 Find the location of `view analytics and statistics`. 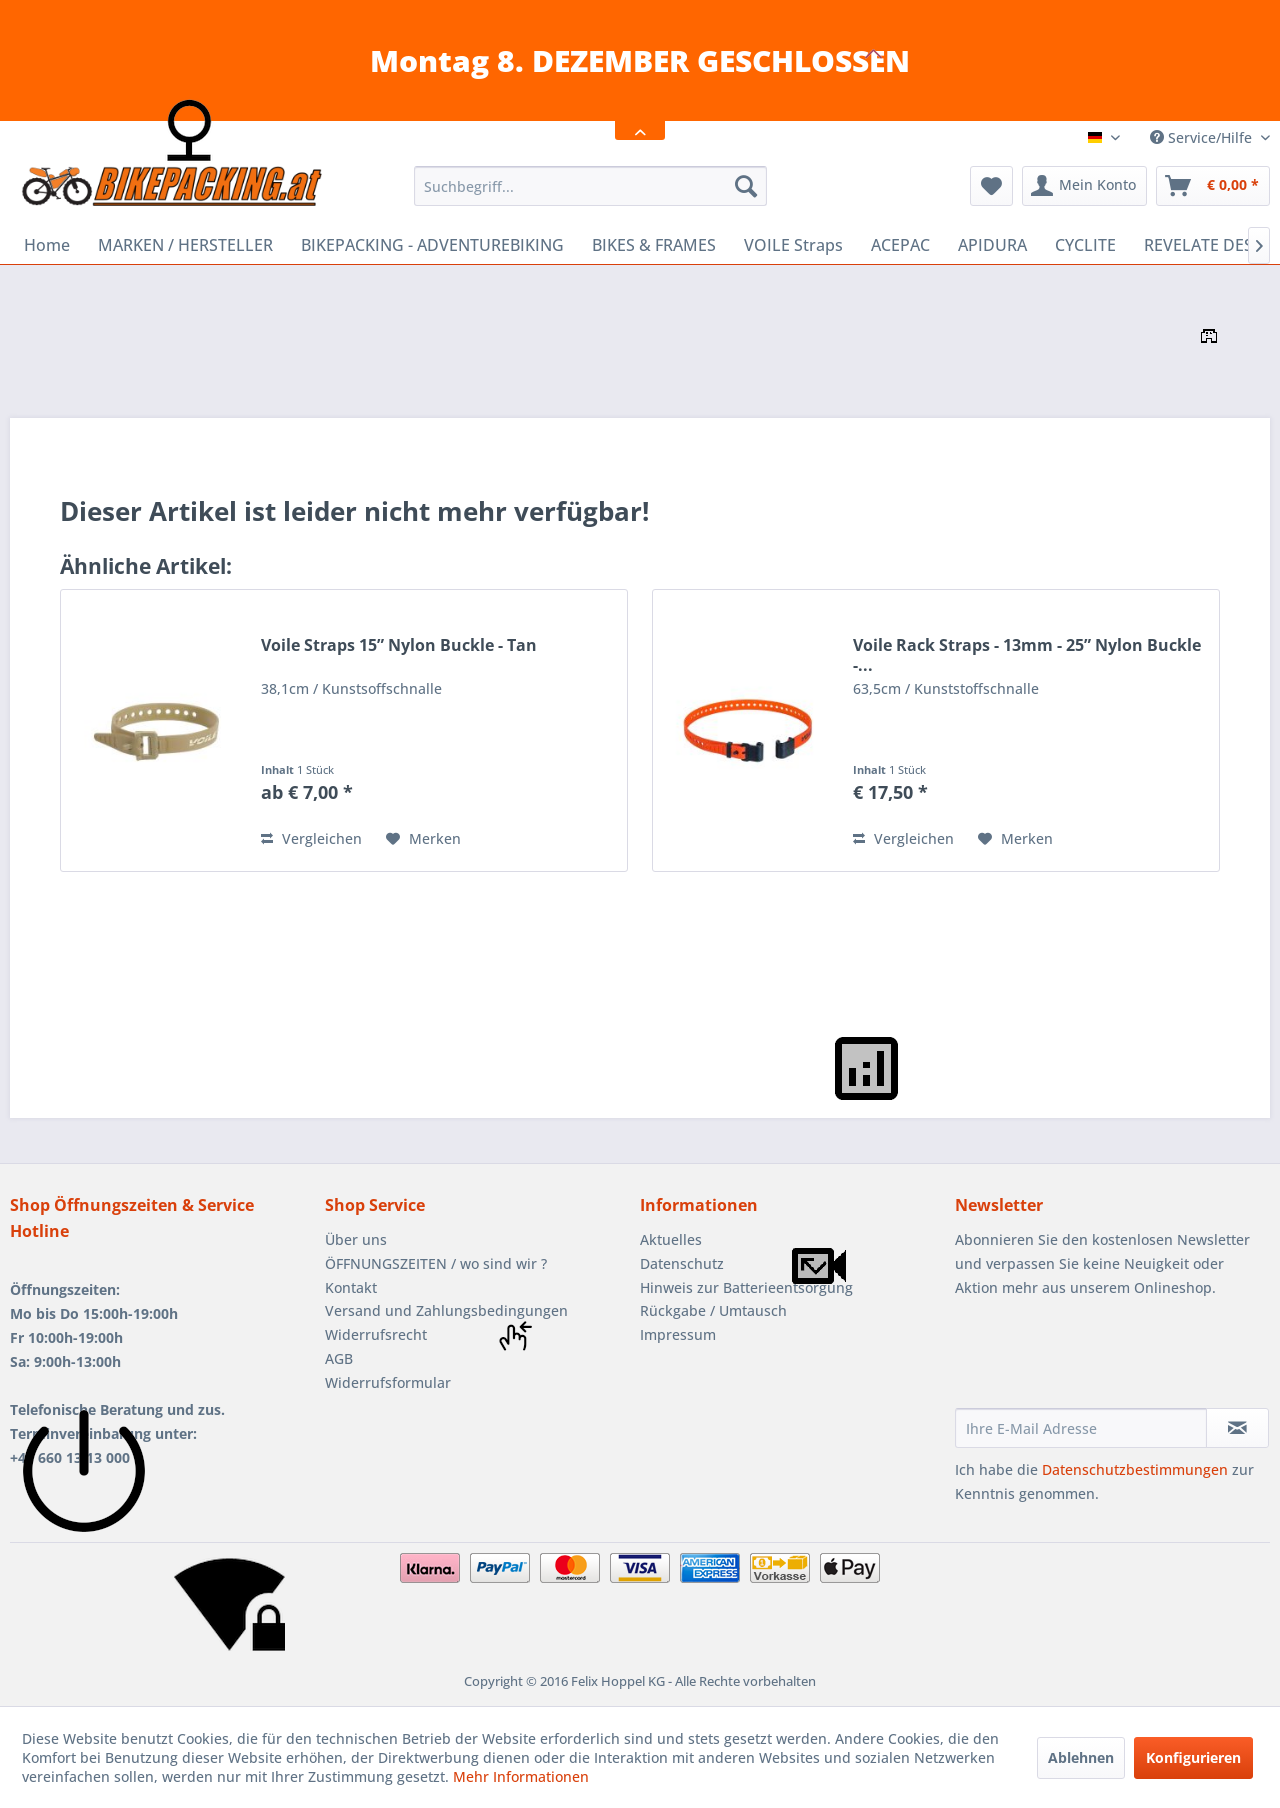

view analytics and statistics is located at coordinates (866, 1068).